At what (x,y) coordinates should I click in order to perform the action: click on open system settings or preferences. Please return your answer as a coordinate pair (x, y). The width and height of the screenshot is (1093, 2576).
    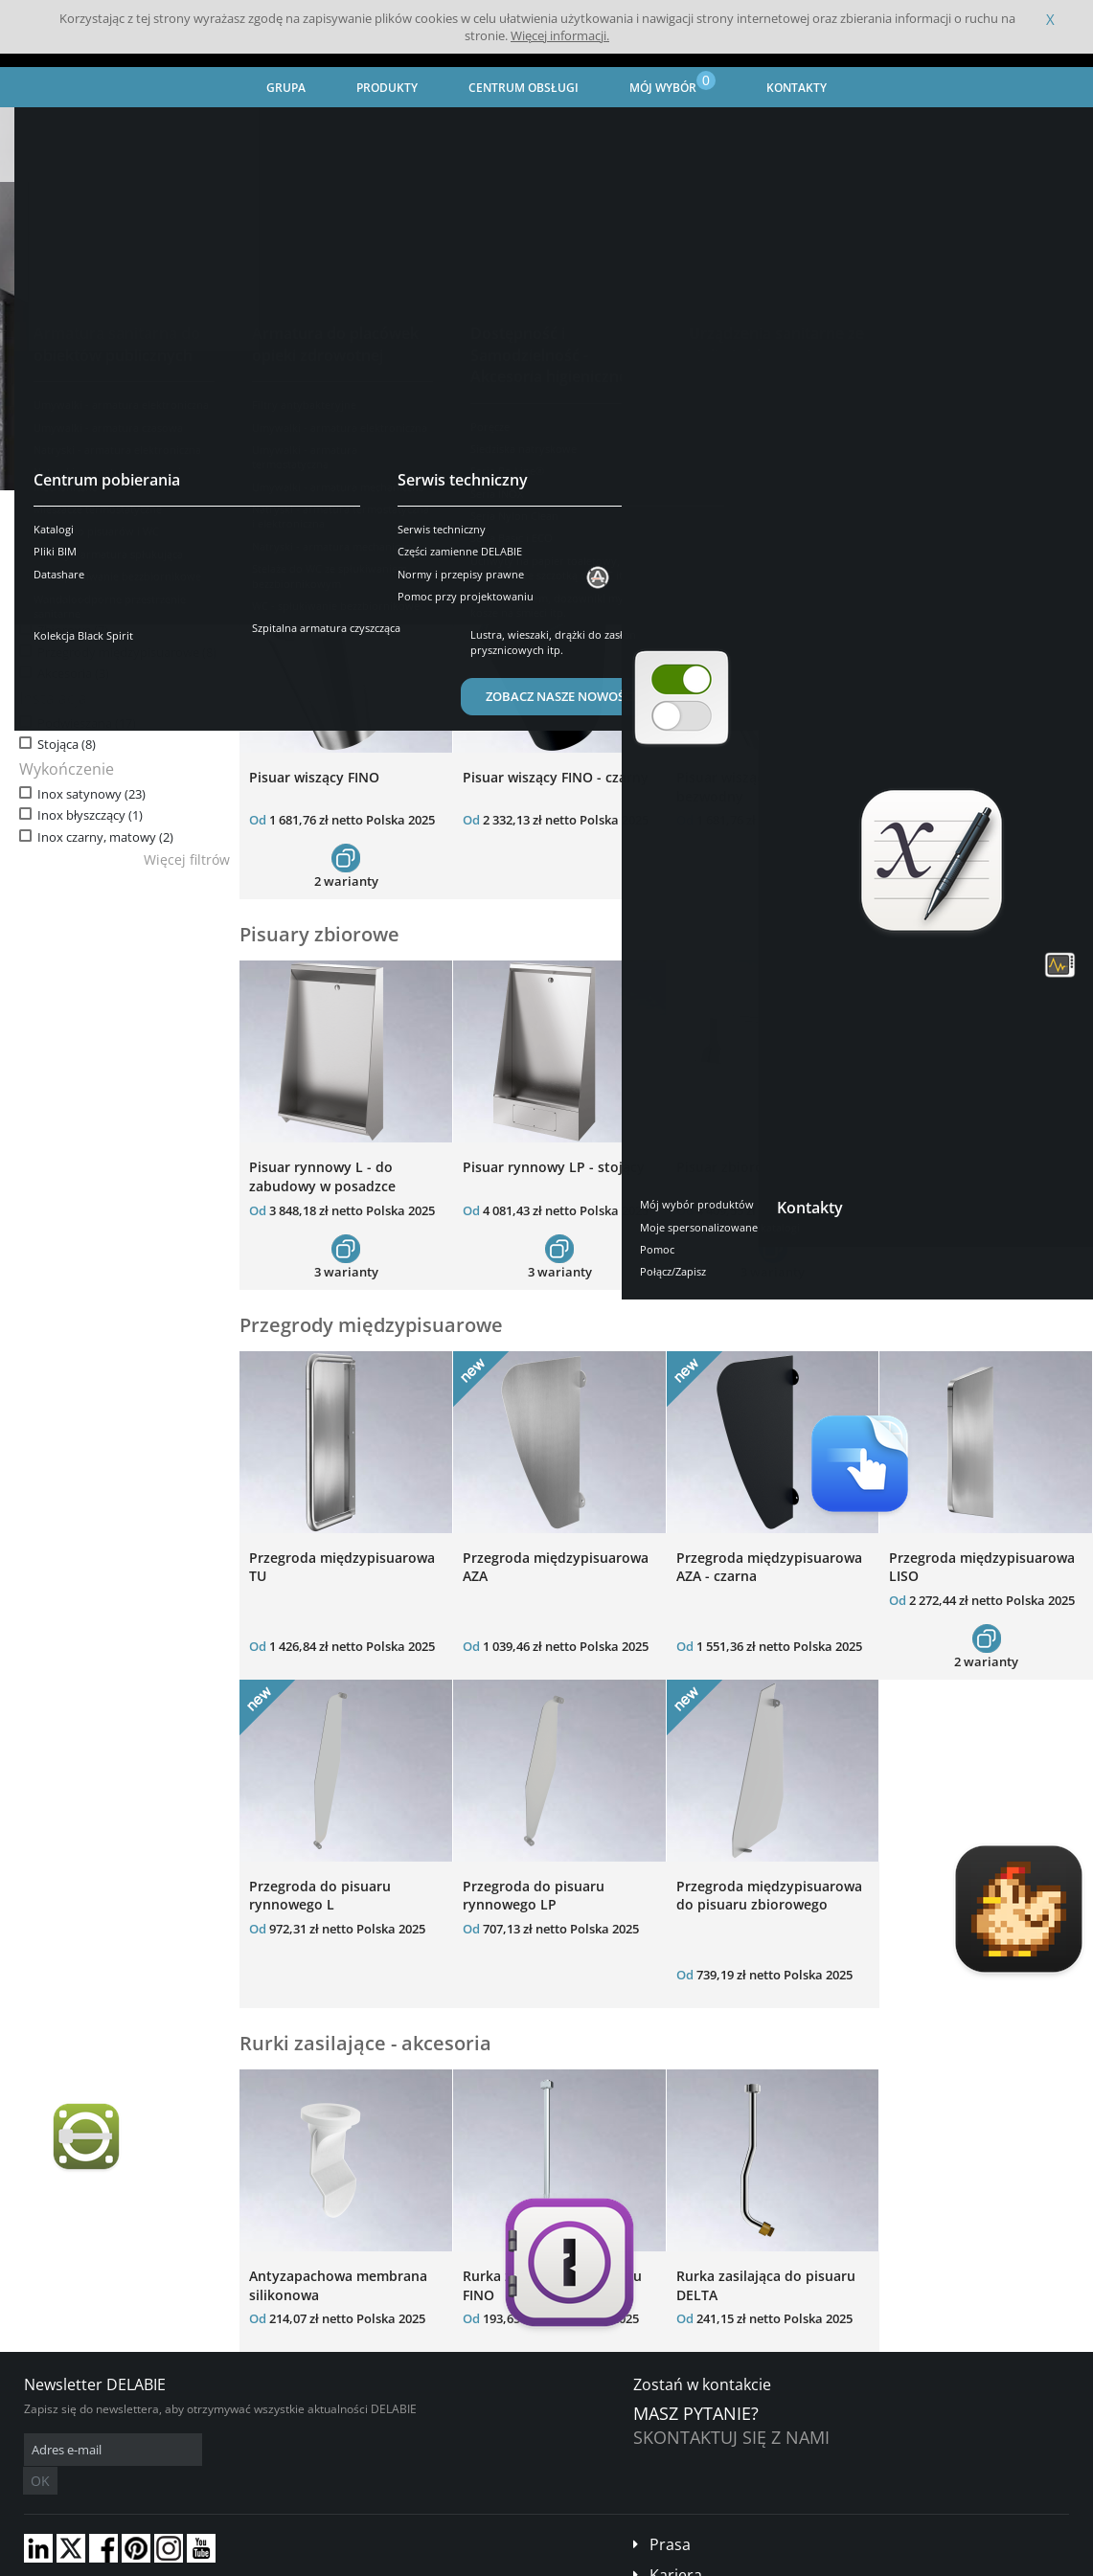
    Looking at the image, I should click on (681, 697).